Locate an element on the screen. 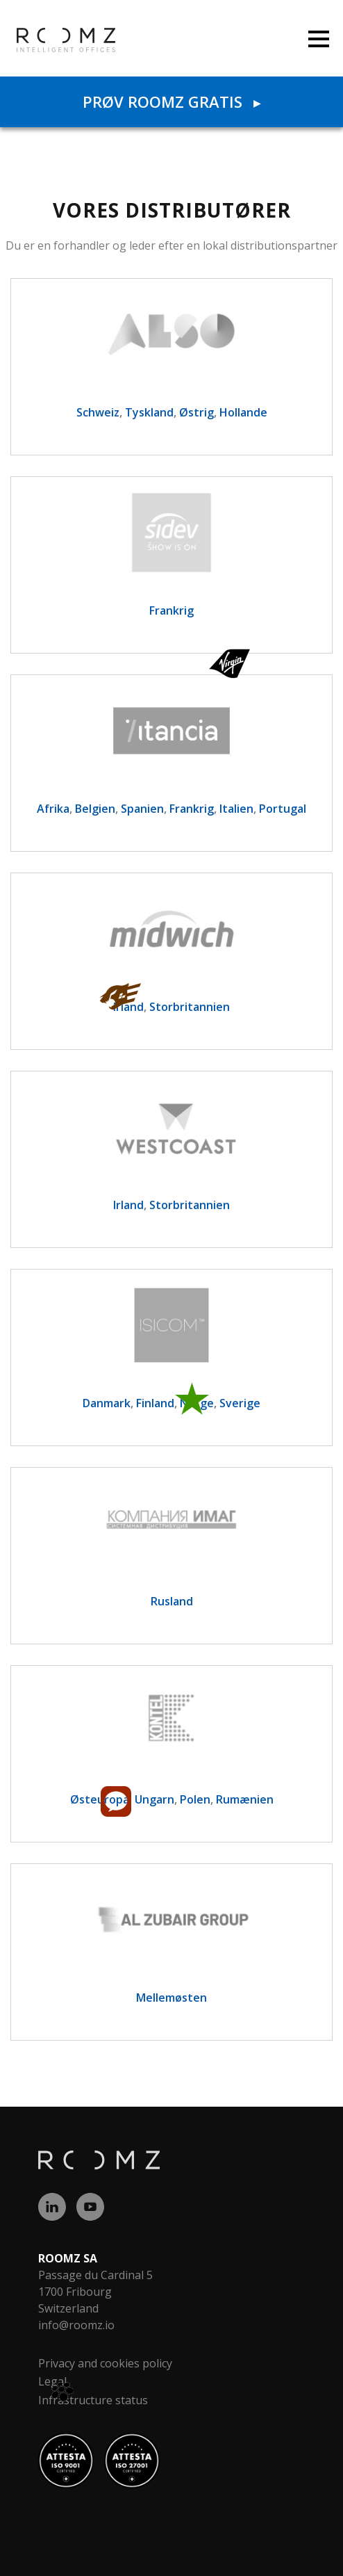 The width and height of the screenshot is (343, 2576). virgin atlantic airline logo is located at coordinates (229, 663).